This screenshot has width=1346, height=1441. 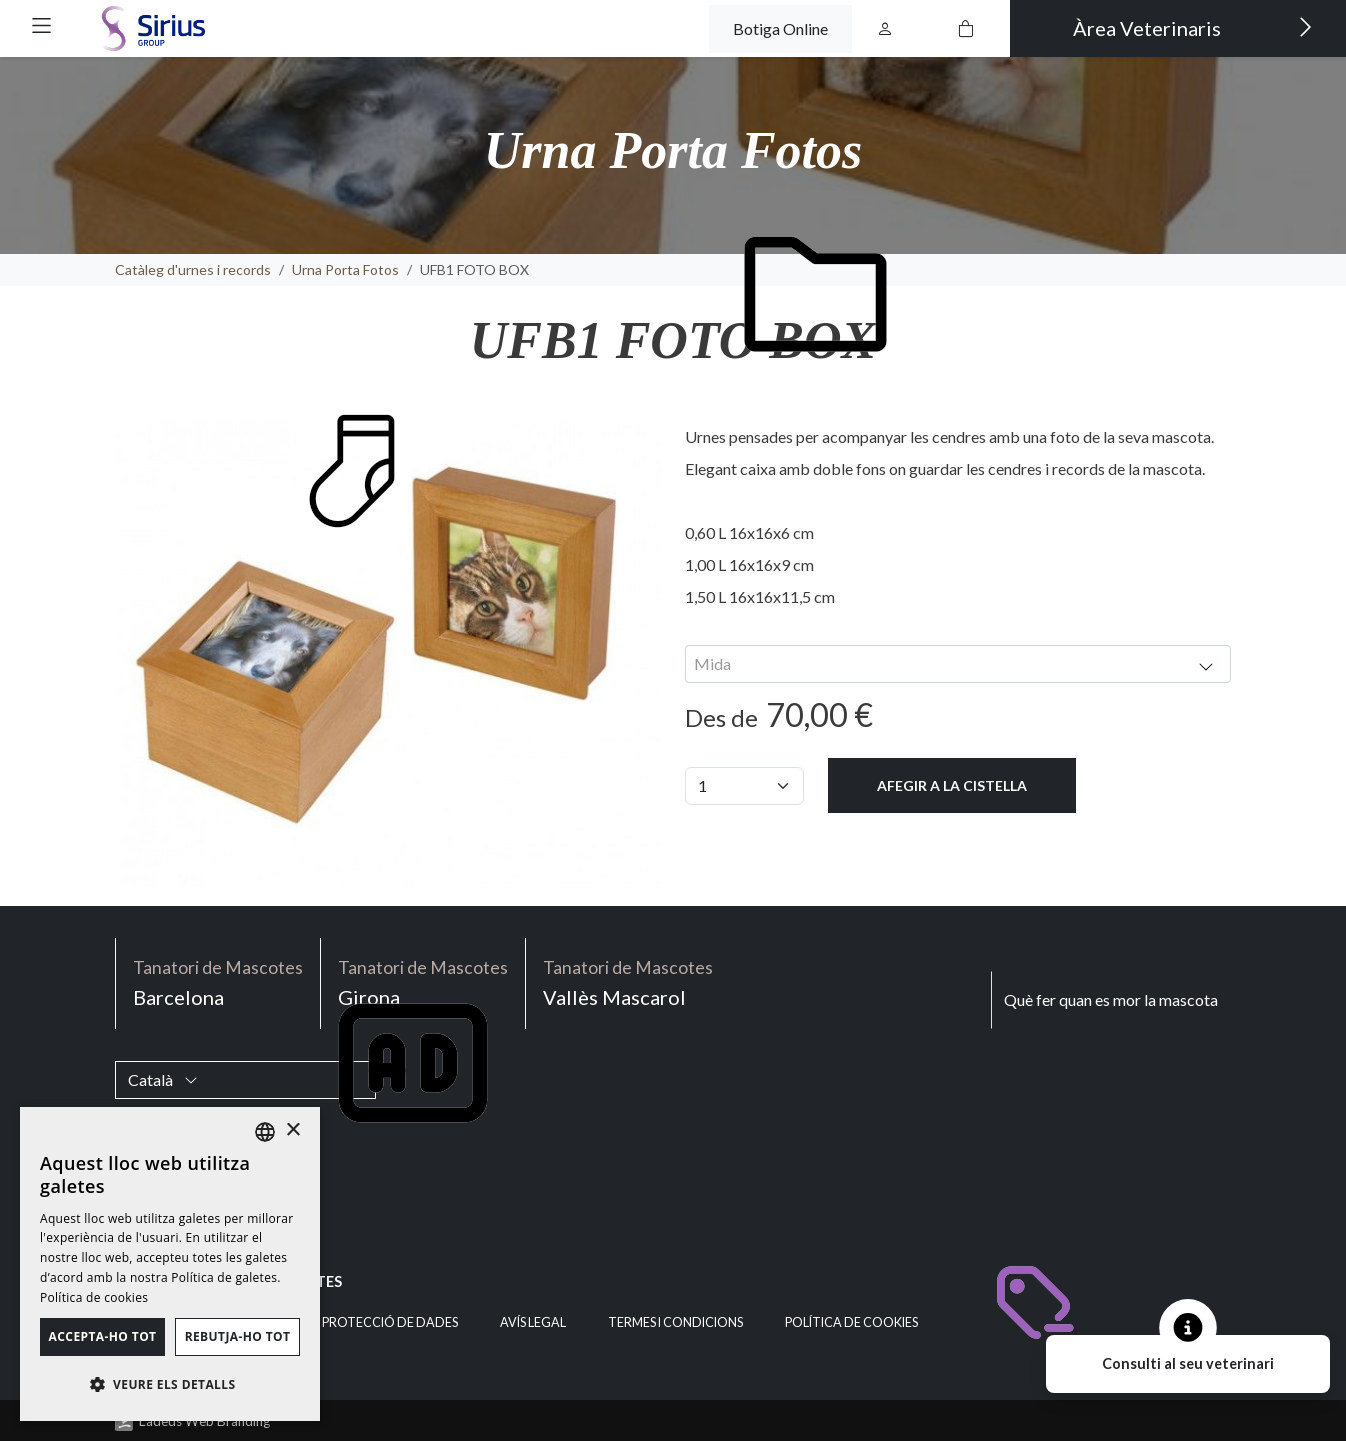 I want to click on indicates sponsored or advertisement content, so click(x=413, y=1063).